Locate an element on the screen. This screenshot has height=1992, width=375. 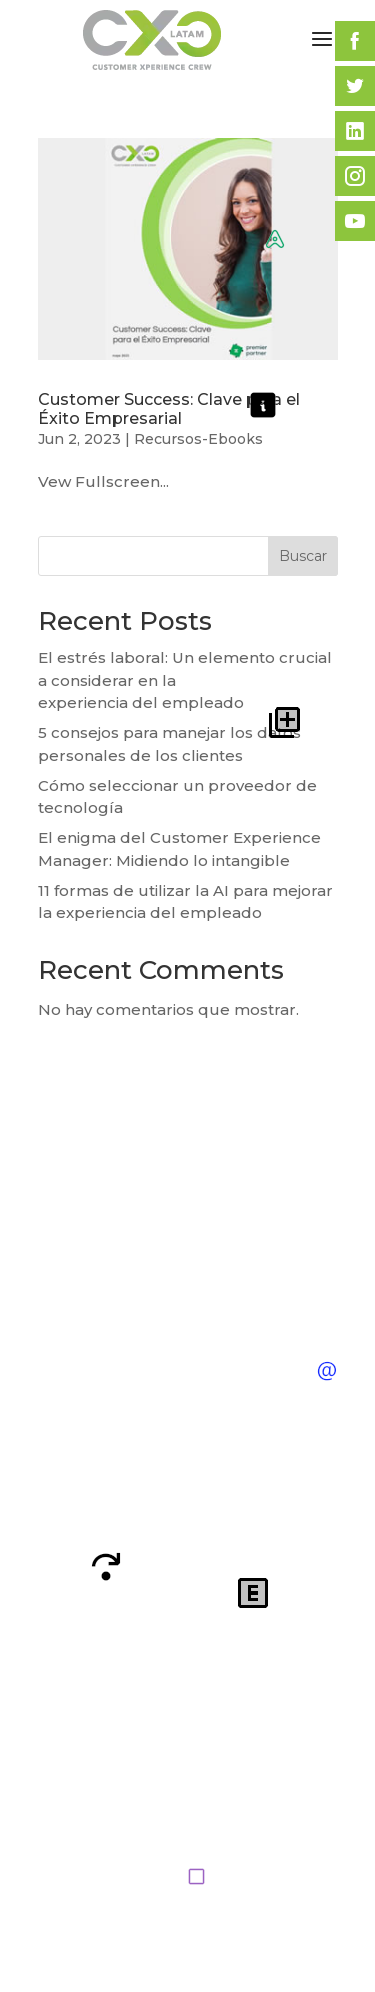
view more information or details is located at coordinates (263, 405).